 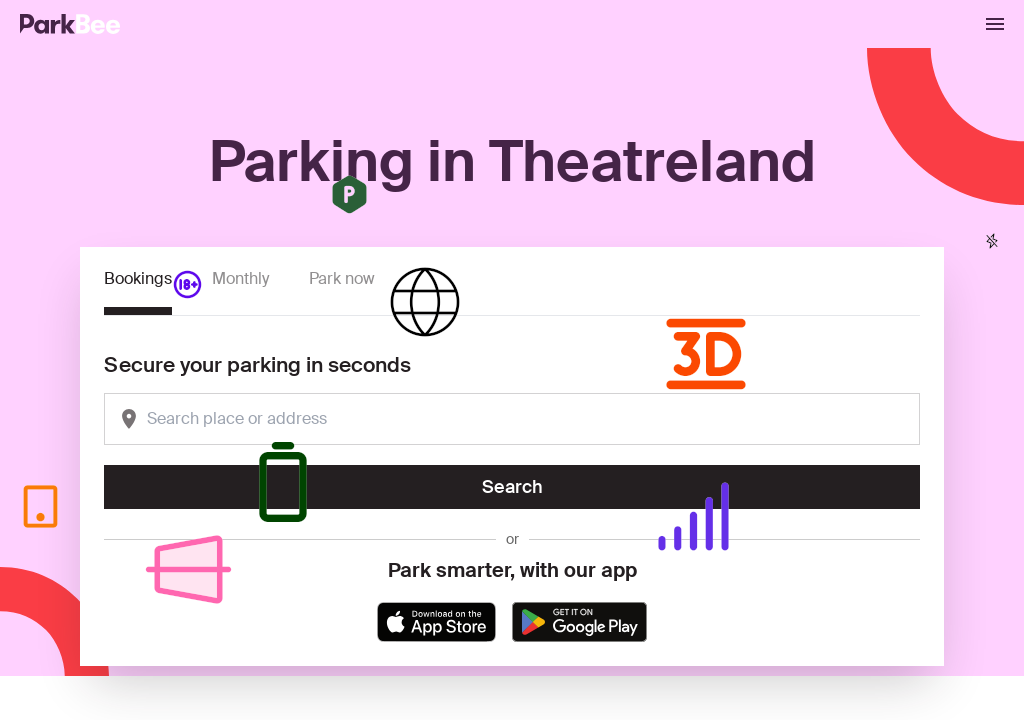 I want to click on switch to 3D view mode, so click(x=706, y=354).